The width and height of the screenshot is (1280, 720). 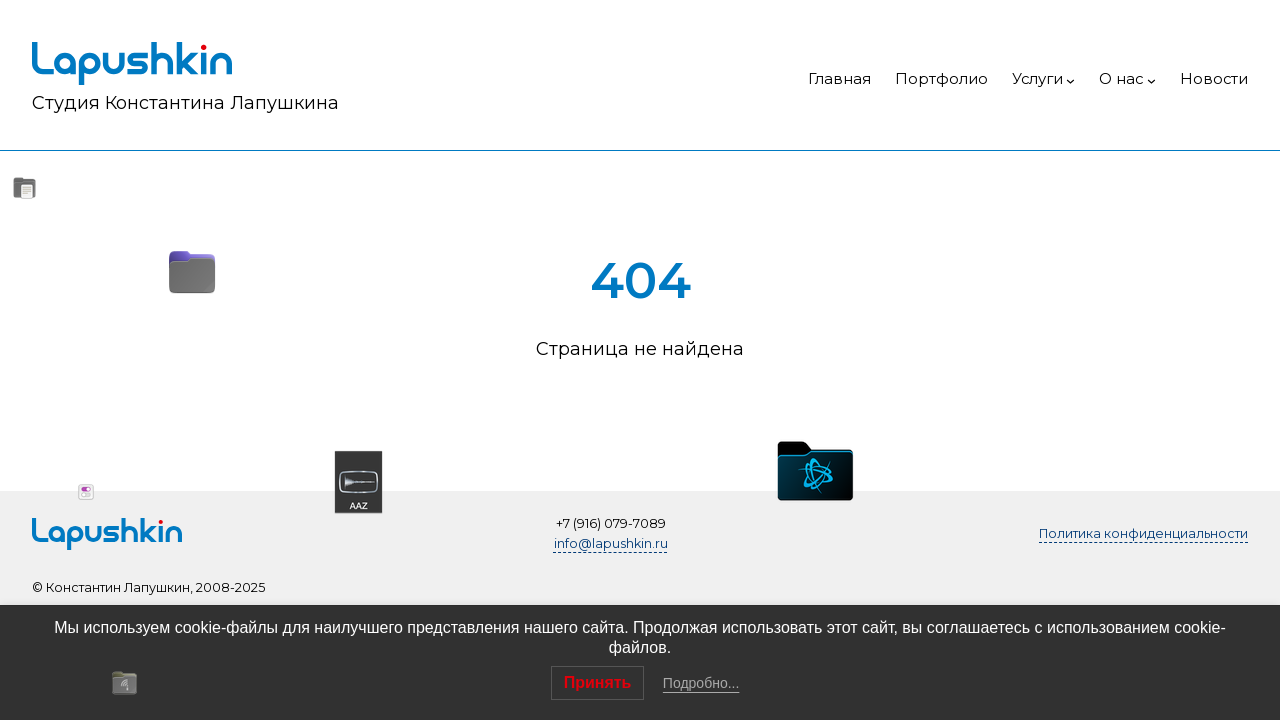 I want to click on open your Battle.net games folder, so click(x=815, y=473).